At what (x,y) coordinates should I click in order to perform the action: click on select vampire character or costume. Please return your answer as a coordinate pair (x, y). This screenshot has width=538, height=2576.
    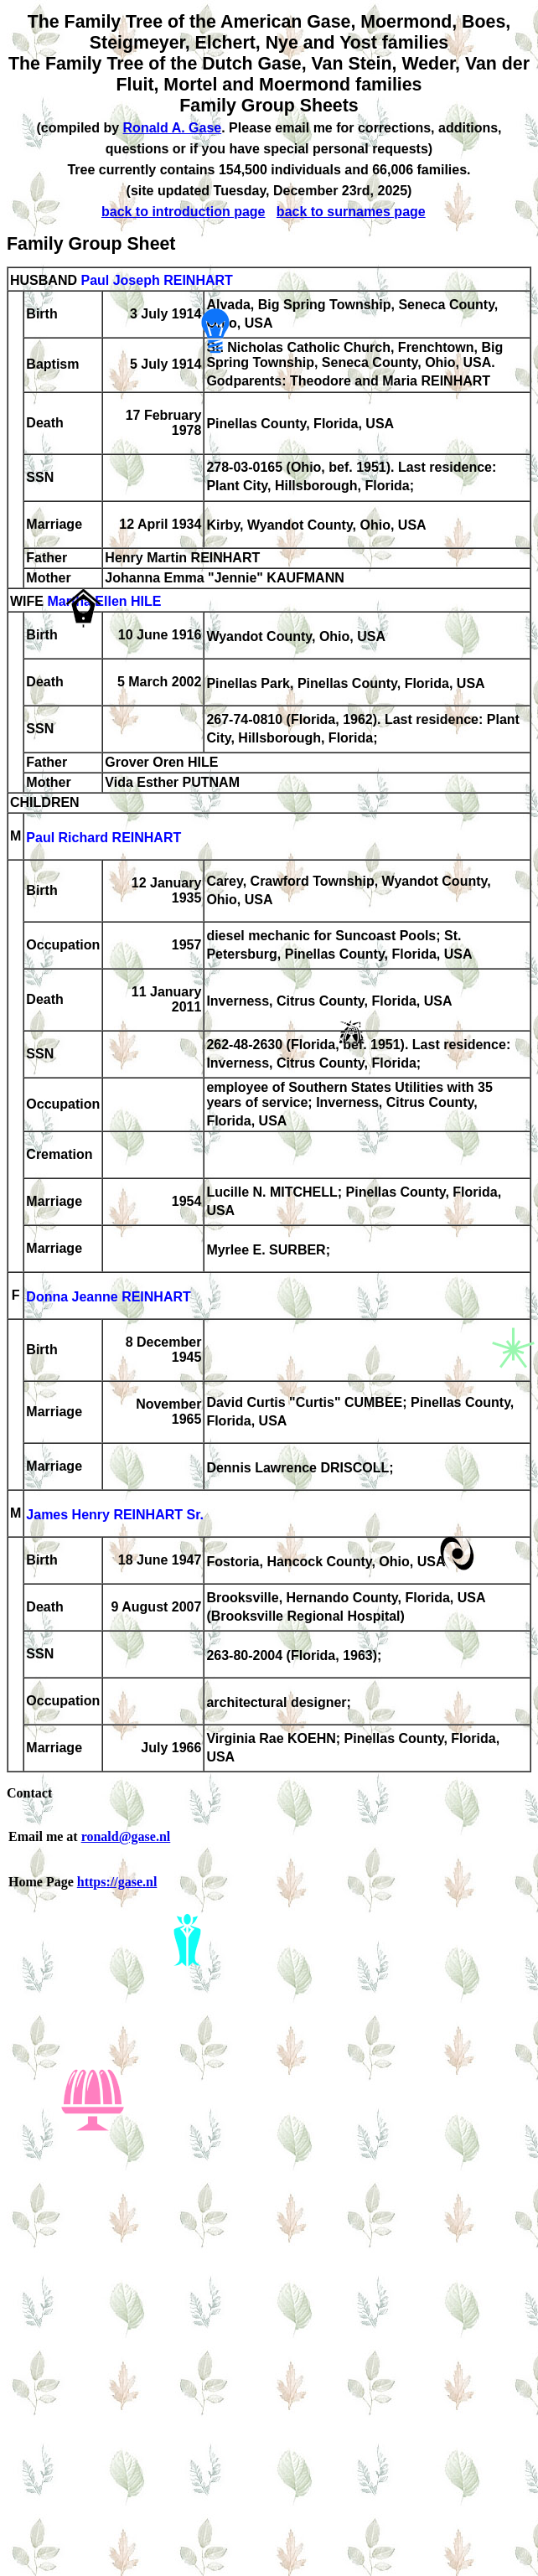
    Looking at the image, I should click on (187, 1939).